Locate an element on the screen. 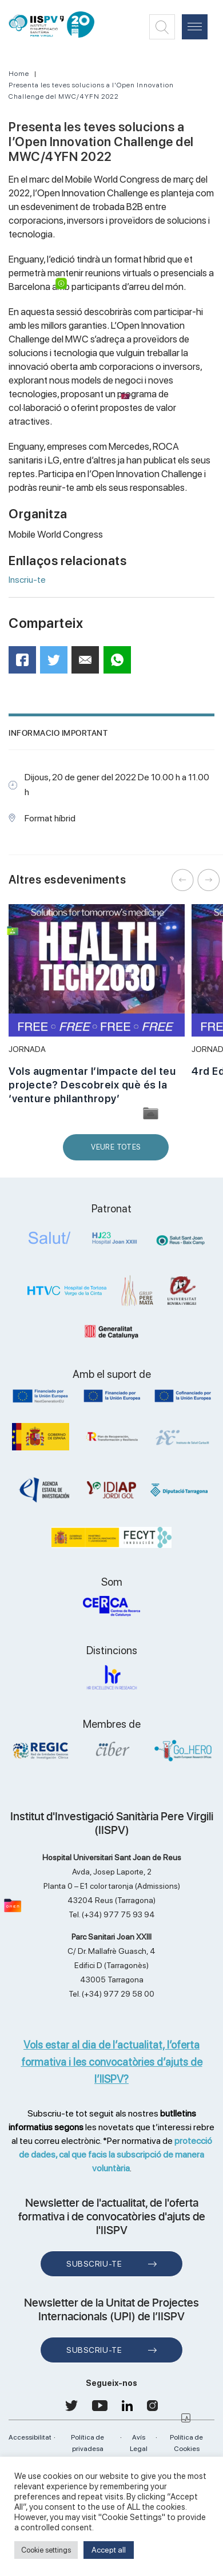 This screenshot has width=223, height=2576. folder for HP Omen gaming software or files is located at coordinates (13, 1906).